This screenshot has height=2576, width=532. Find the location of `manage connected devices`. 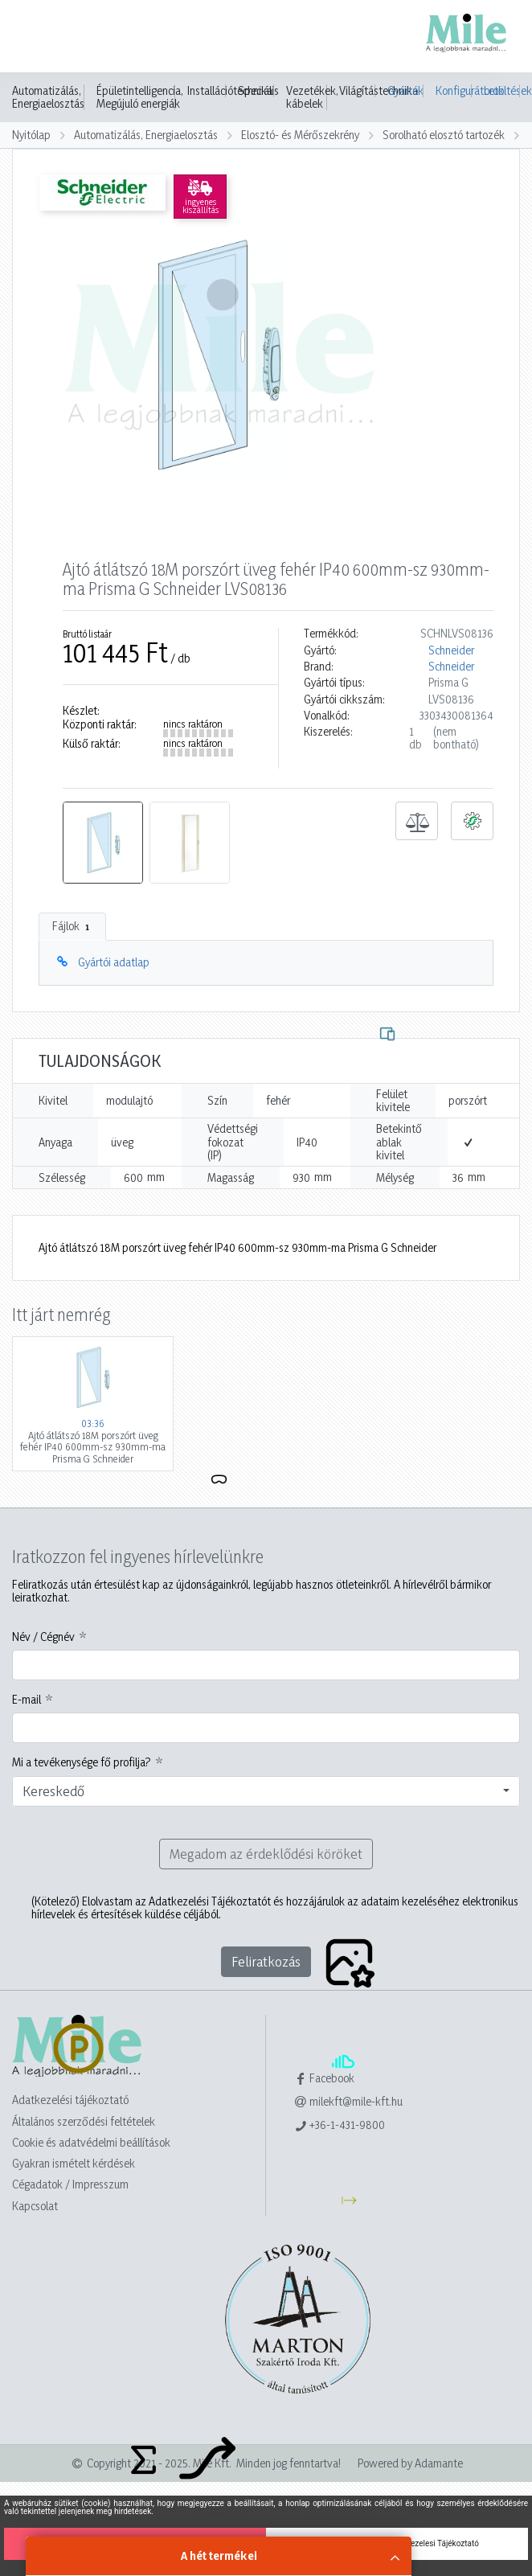

manage connected devices is located at coordinates (387, 1034).